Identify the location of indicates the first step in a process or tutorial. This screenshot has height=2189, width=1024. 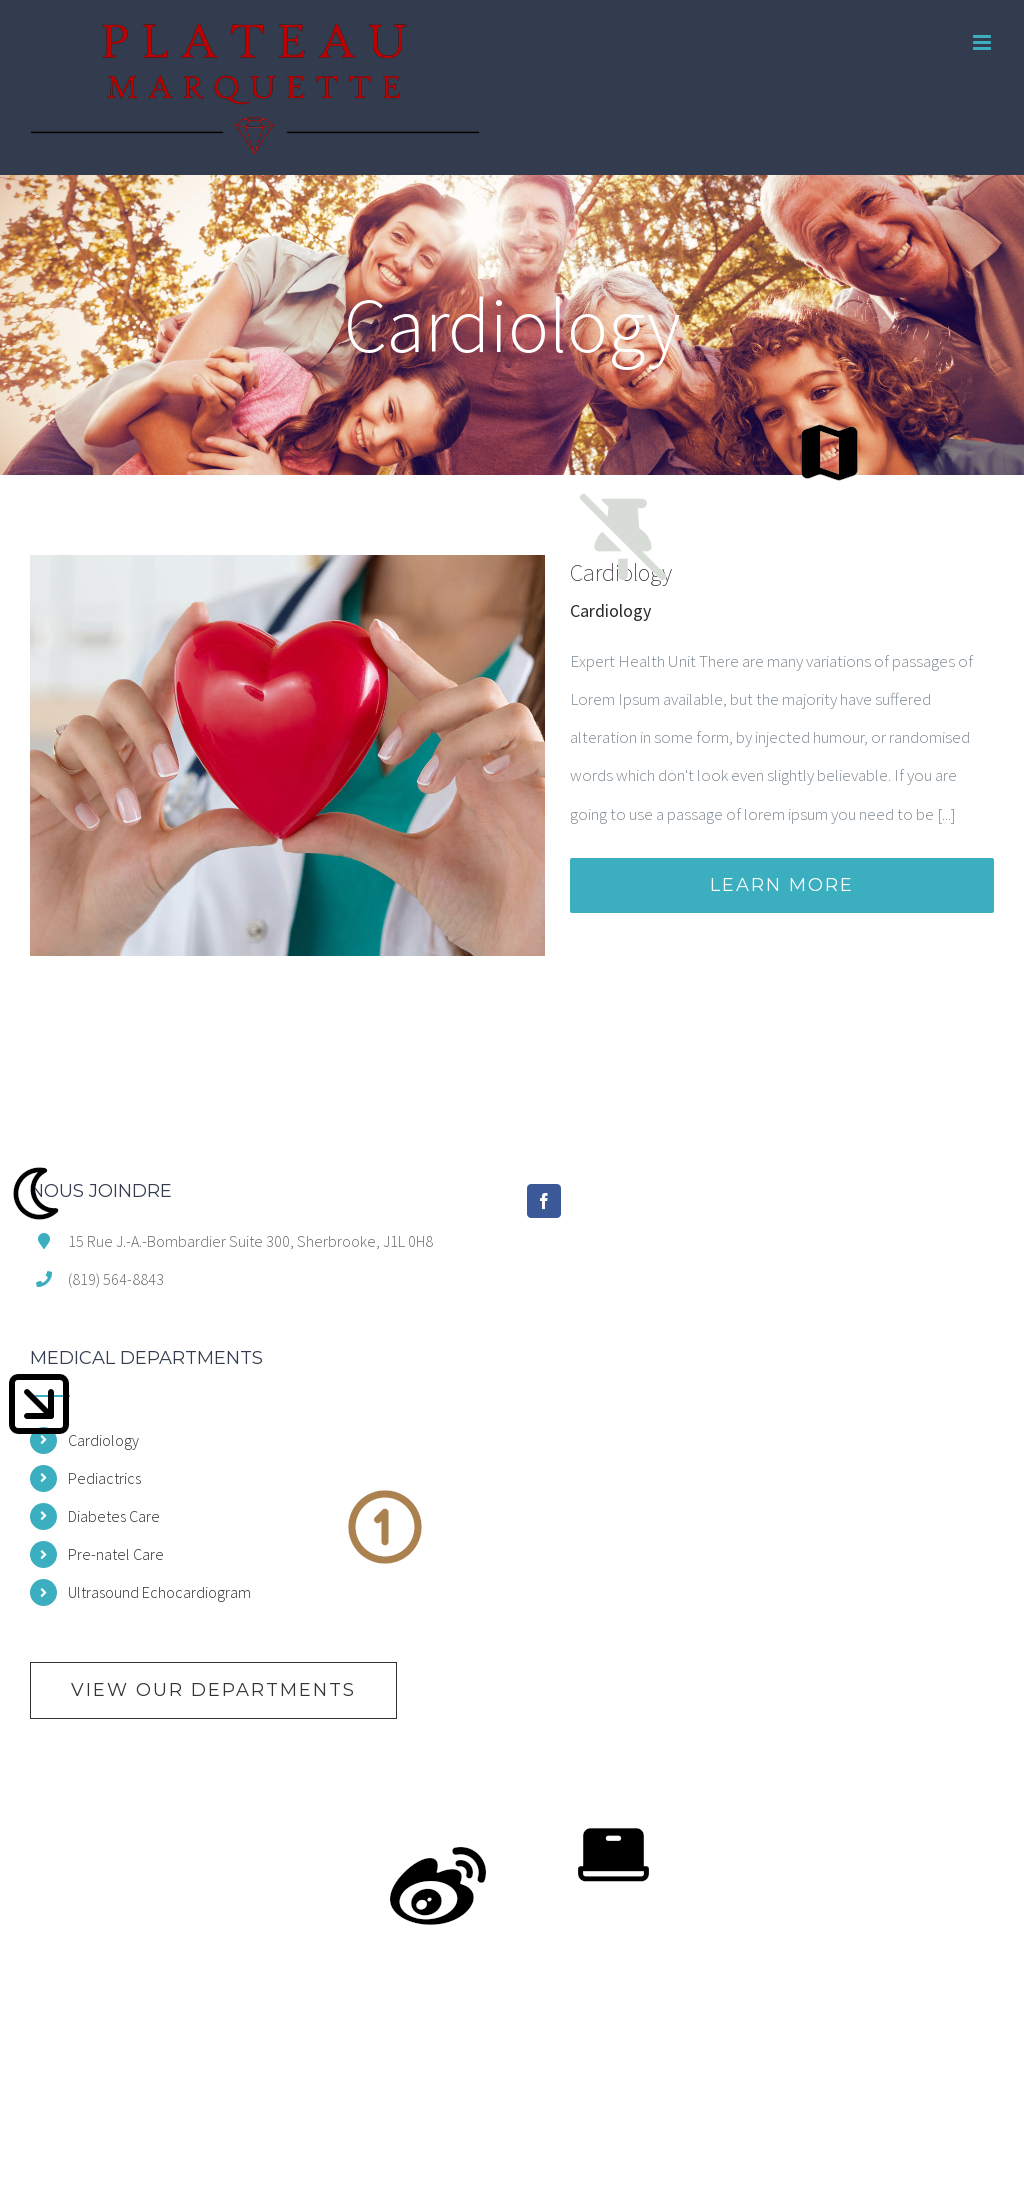
(385, 1527).